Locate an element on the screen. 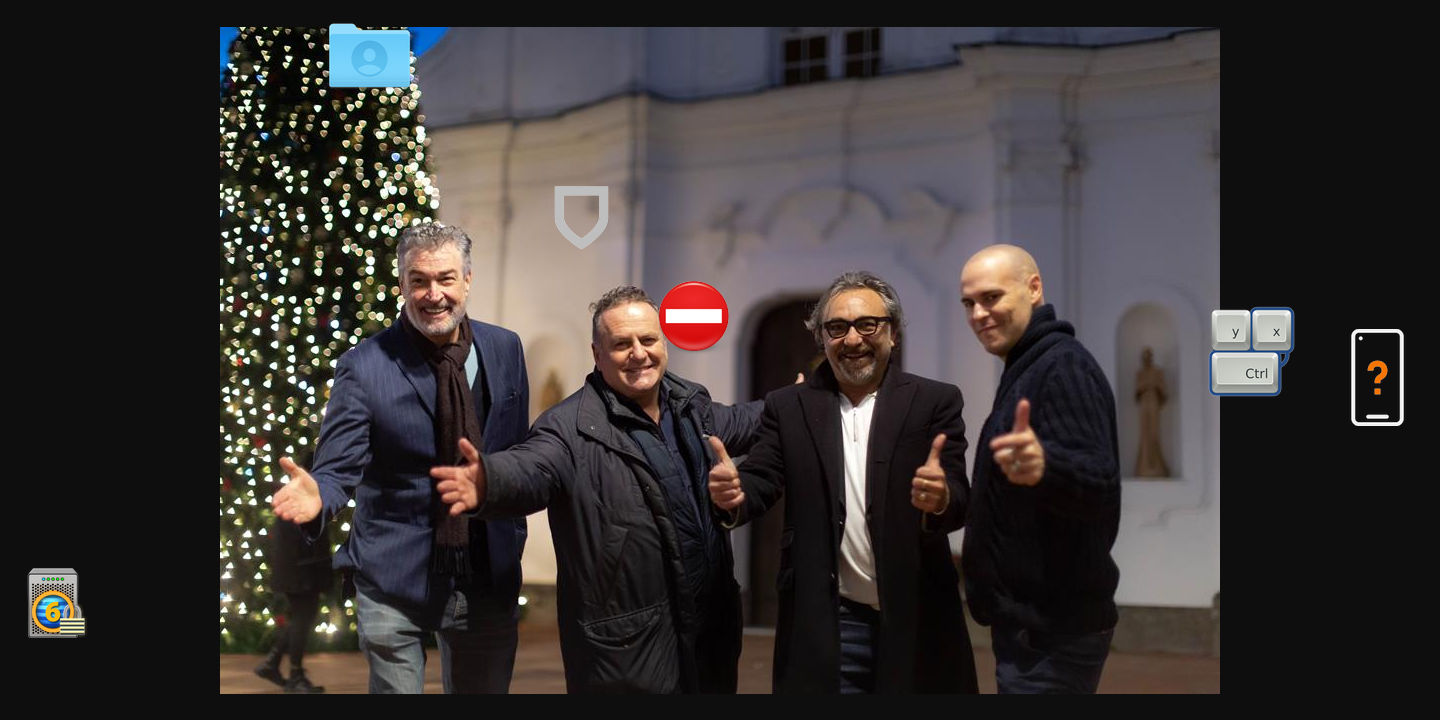  indicates an error or critical issue has occurred is located at coordinates (694, 316).